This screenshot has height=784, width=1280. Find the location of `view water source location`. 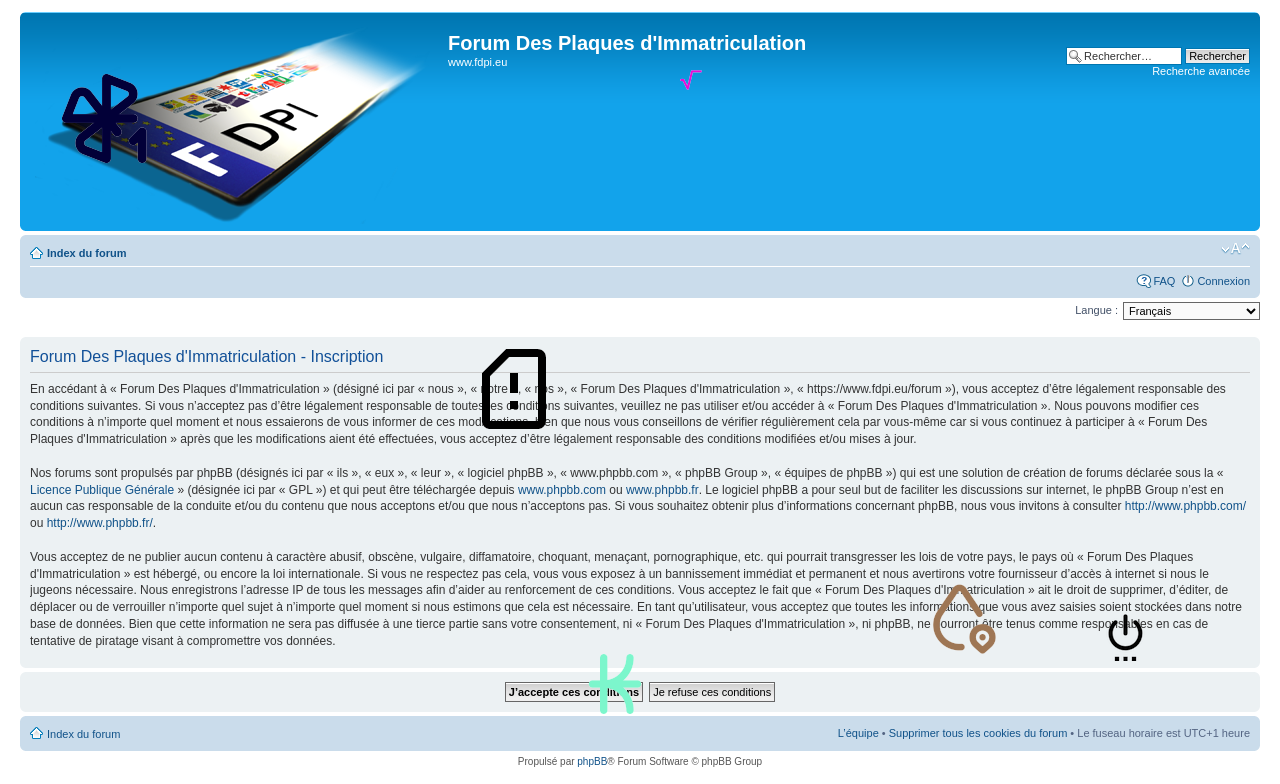

view water source location is located at coordinates (959, 617).